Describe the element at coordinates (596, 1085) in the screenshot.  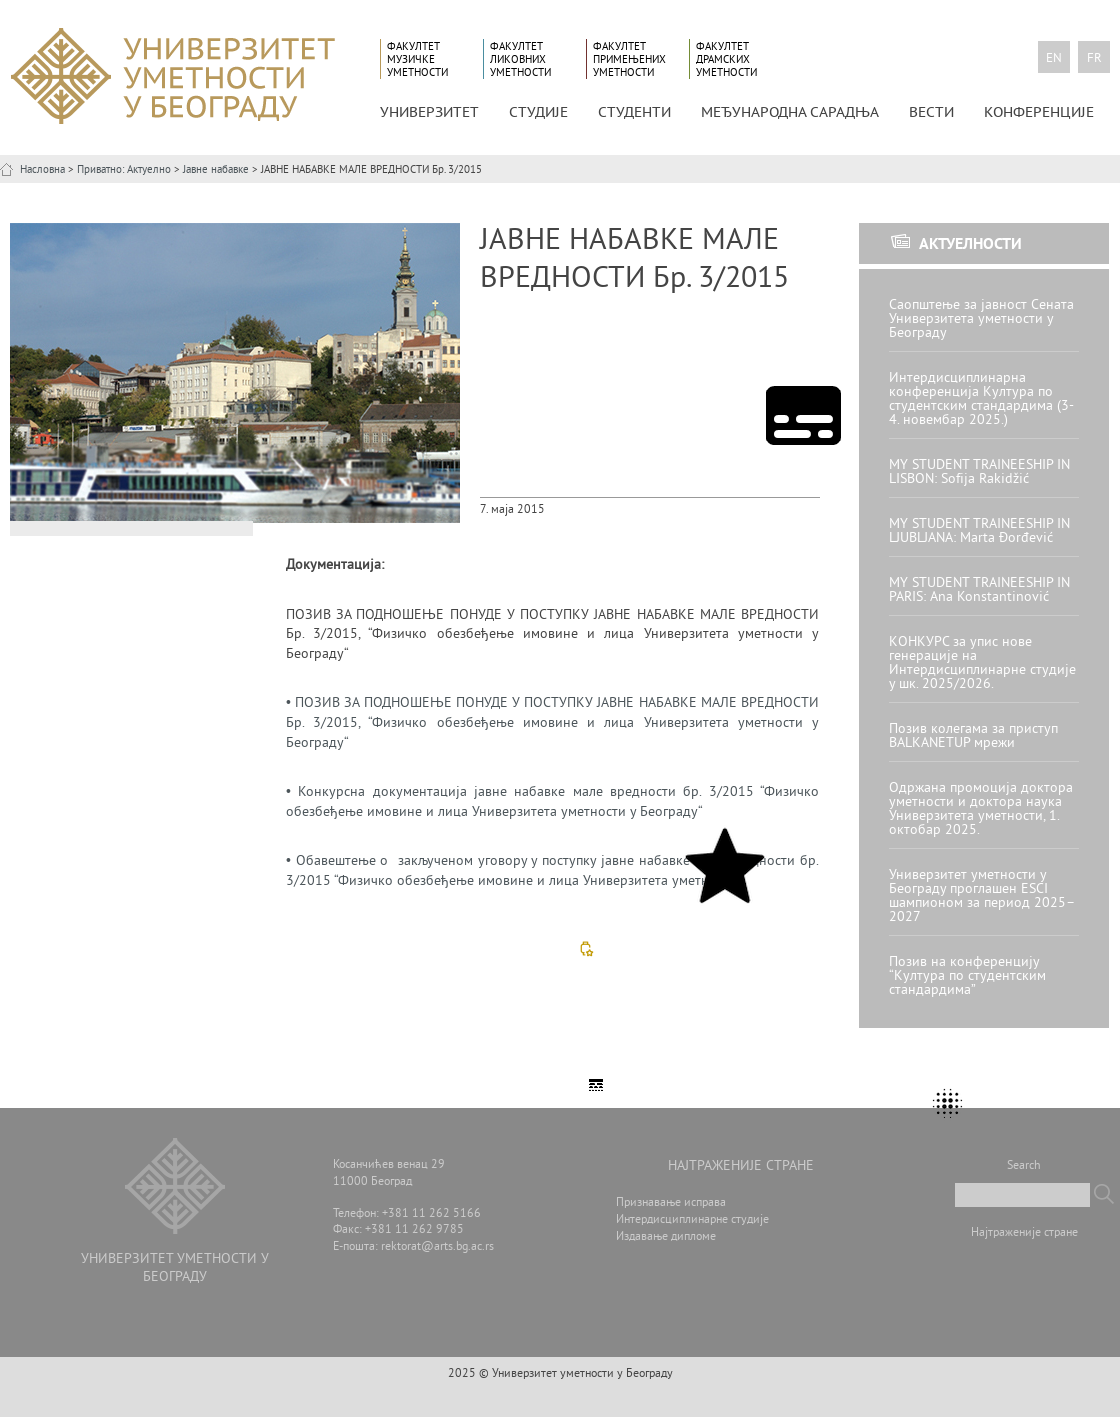
I see `adjust text line spacing or density` at that location.